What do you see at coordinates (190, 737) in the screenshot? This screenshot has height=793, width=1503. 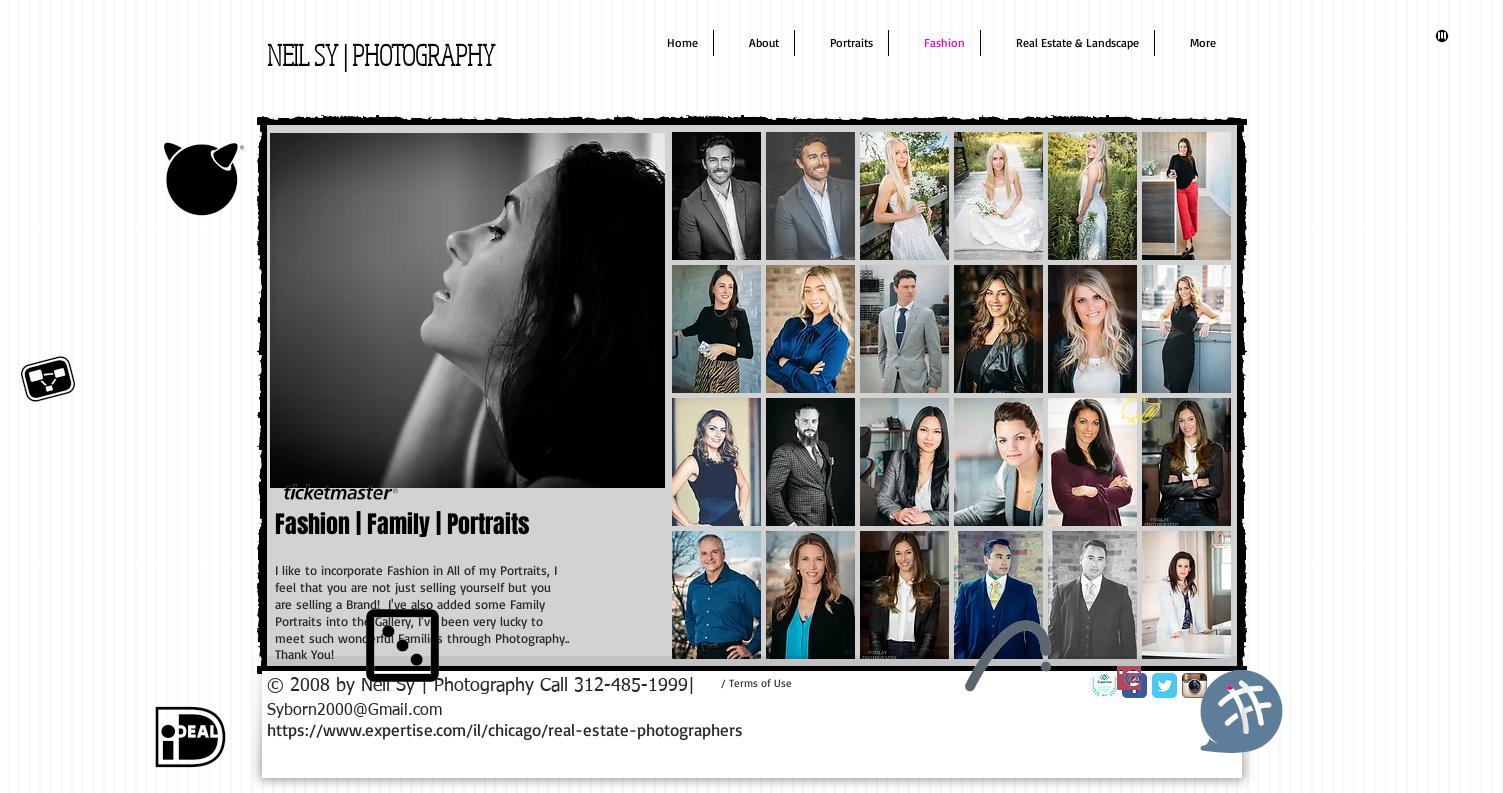 I see `pay with iDEAL payment method` at bounding box center [190, 737].